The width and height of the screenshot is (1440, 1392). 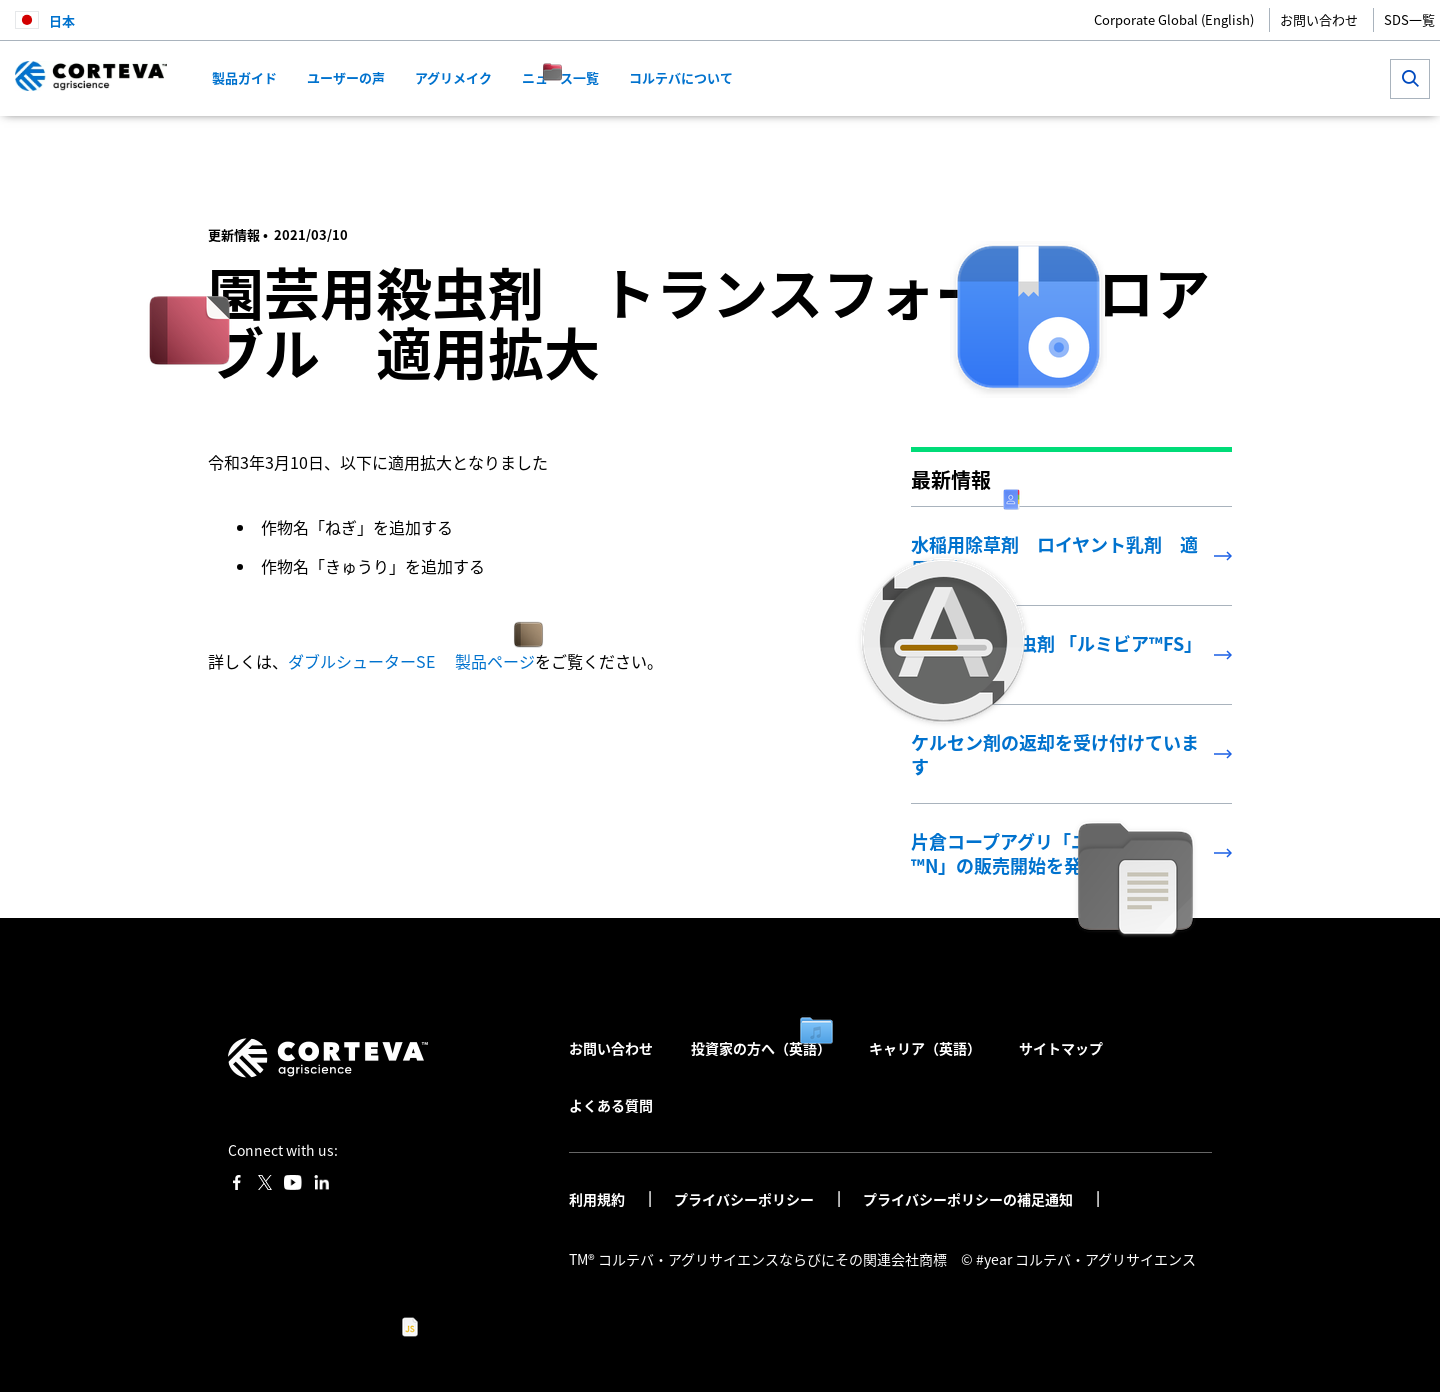 I want to click on a javascript file in the file system, so click(x=410, y=1327).